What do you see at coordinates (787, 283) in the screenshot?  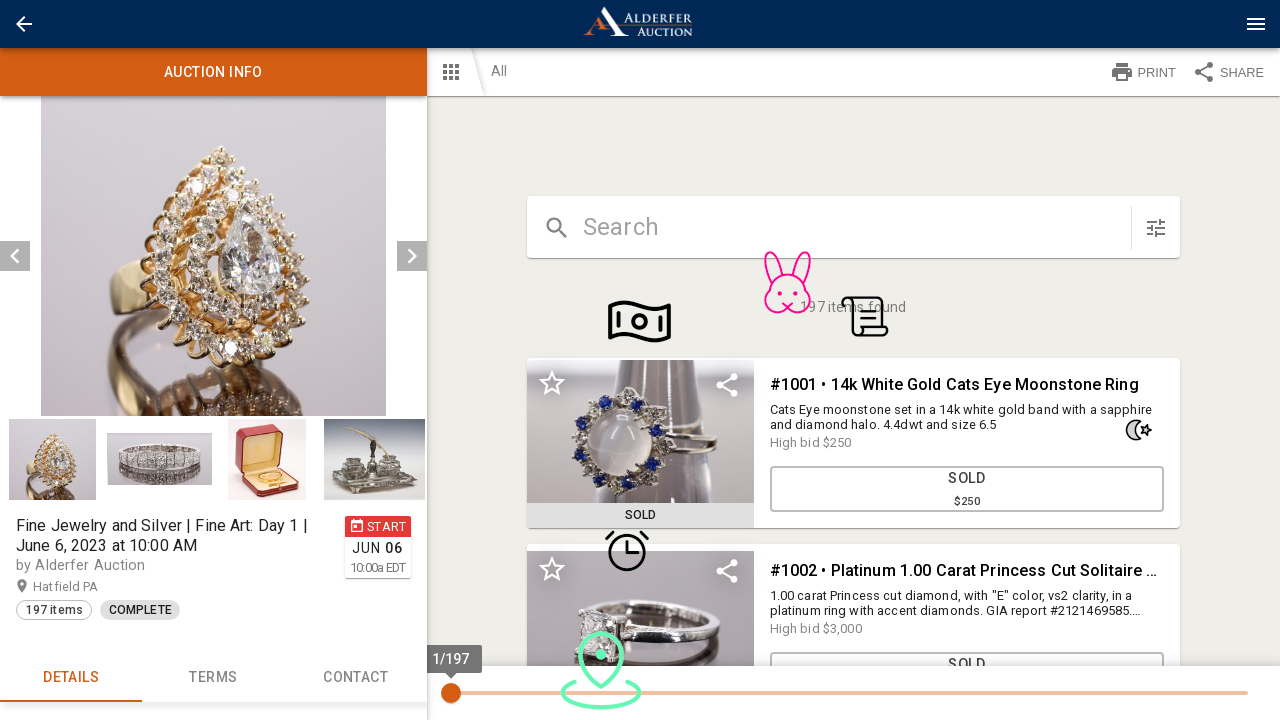 I see `access pet or animal-related features` at bounding box center [787, 283].